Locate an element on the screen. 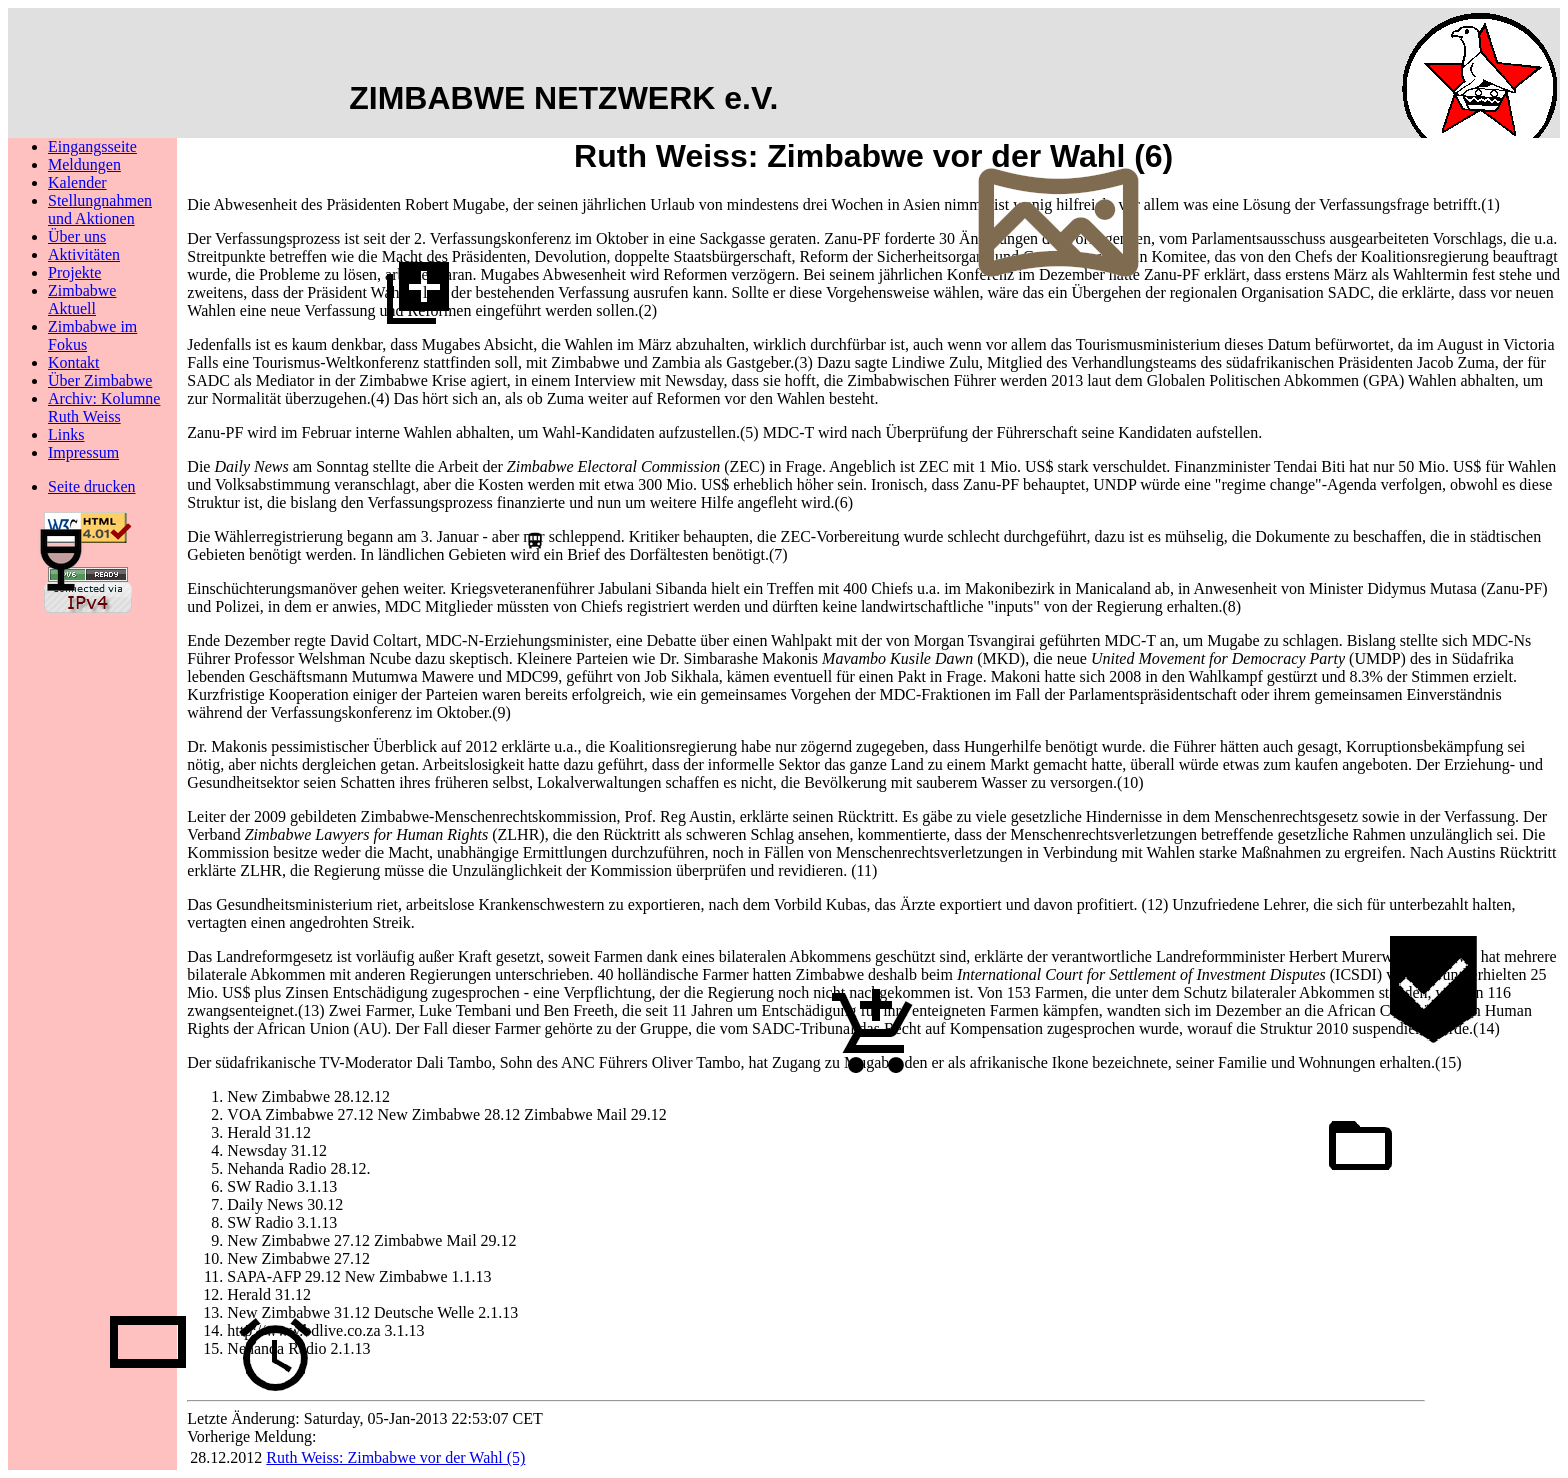 The width and height of the screenshot is (1568, 1478). view panorama or wide-angle photos is located at coordinates (1058, 222).